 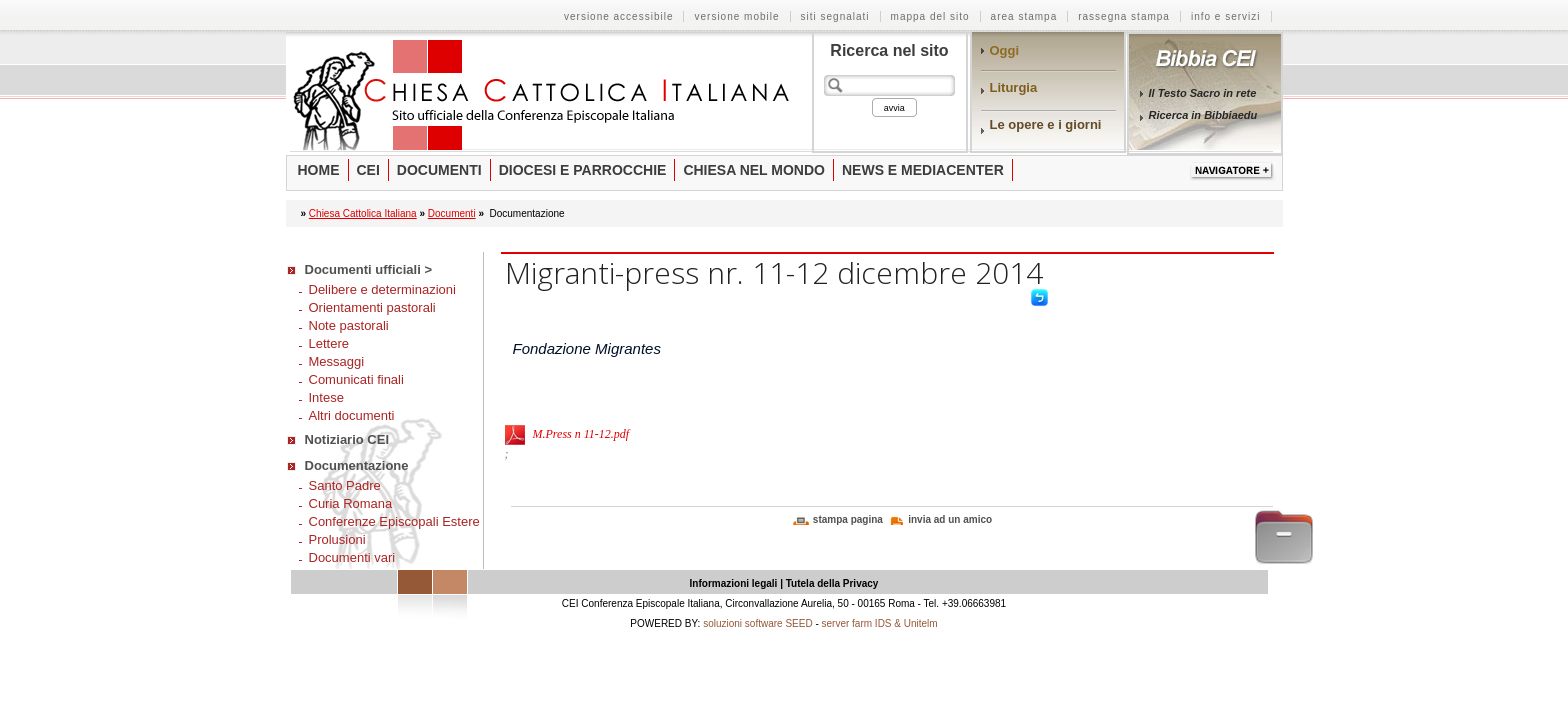 I want to click on open the file manager application, so click(x=1284, y=537).